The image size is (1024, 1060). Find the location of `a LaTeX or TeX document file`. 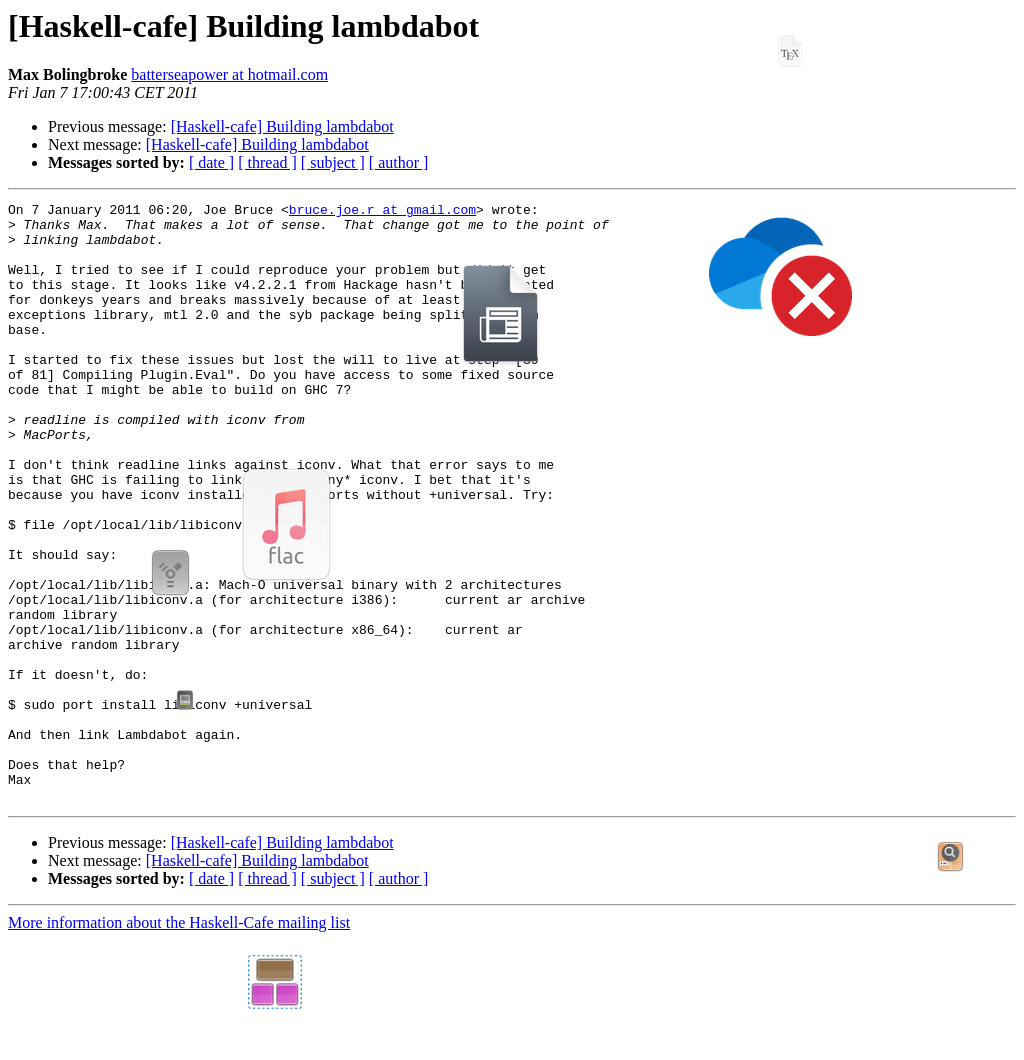

a LaTeX or TeX document file is located at coordinates (790, 51).